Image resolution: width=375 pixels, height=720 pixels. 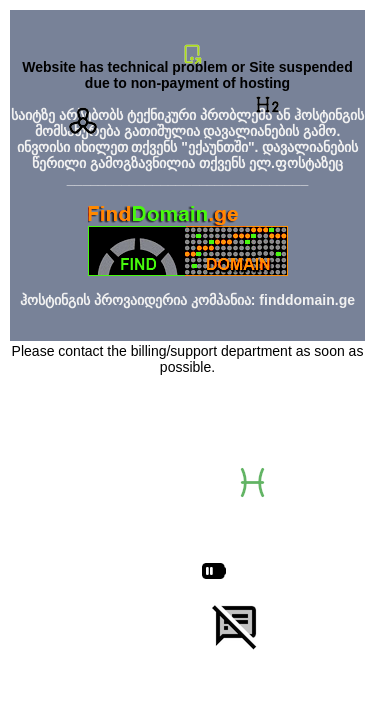 What do you see at coordinates (267, 104) in the screenshot?
I see `format text as heading level 2` at bounding box center [267, 104].